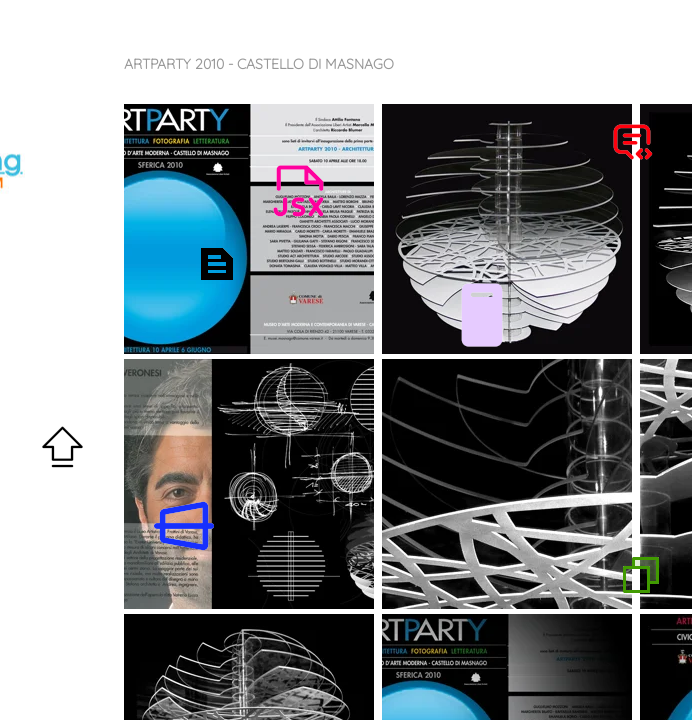  What do you see at coordinates (184, 526) in the screenshot?
I see `adjust perspective or viewing angle` at bounding box center [184, 526].